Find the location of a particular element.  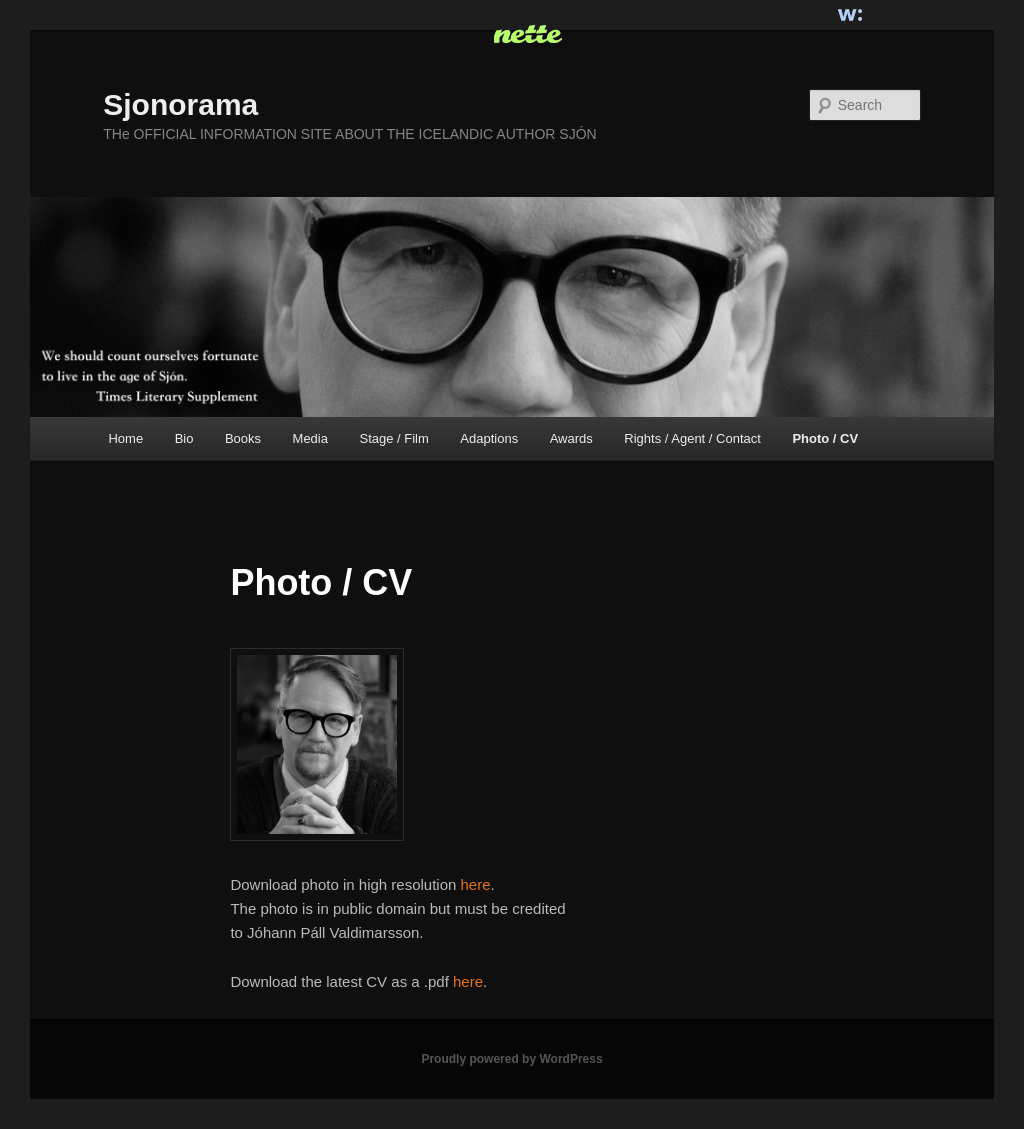

nette framework logo is located at coordinates (528, 34).